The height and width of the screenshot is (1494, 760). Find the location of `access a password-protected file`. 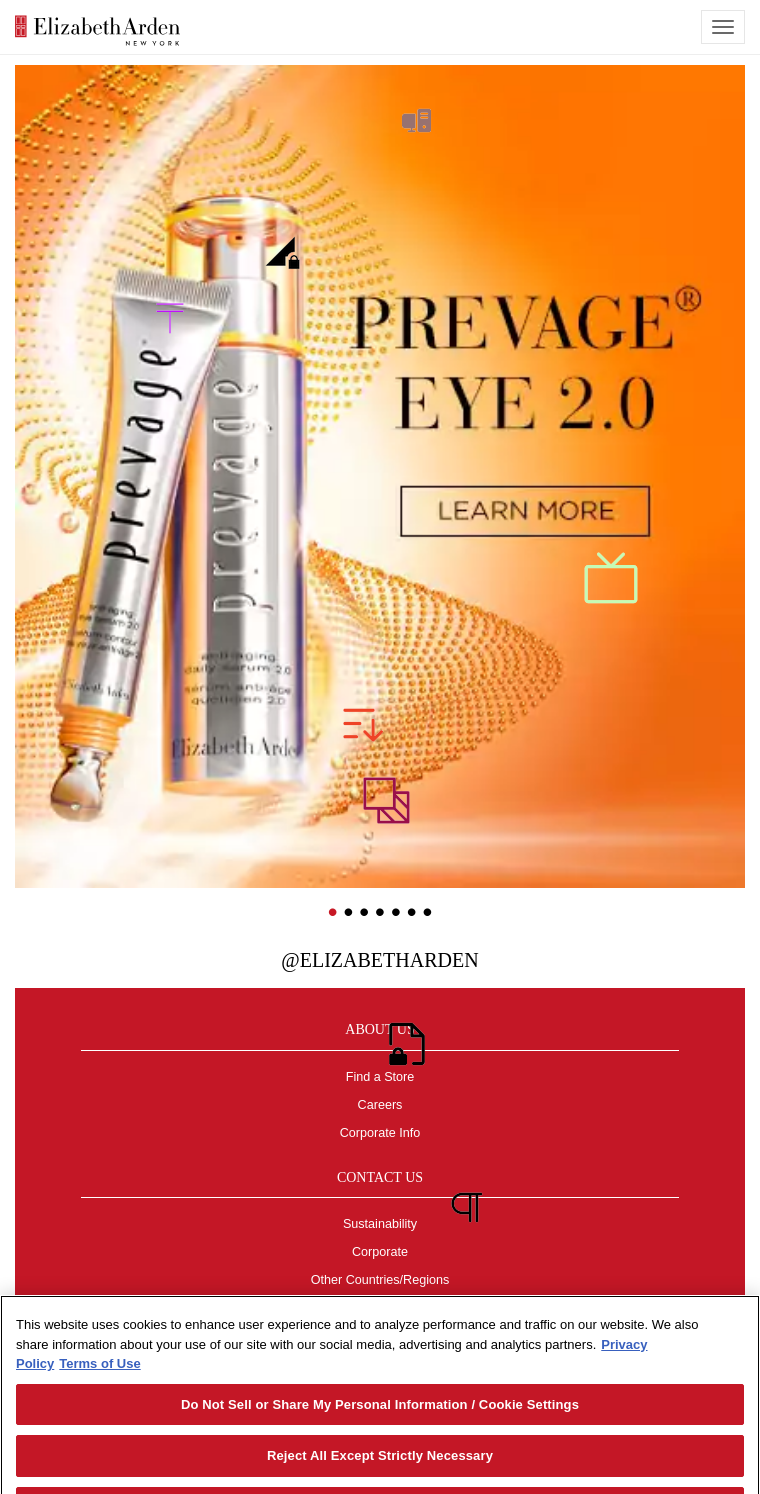

access a password-protected file is located at coordinates (407, 1044).